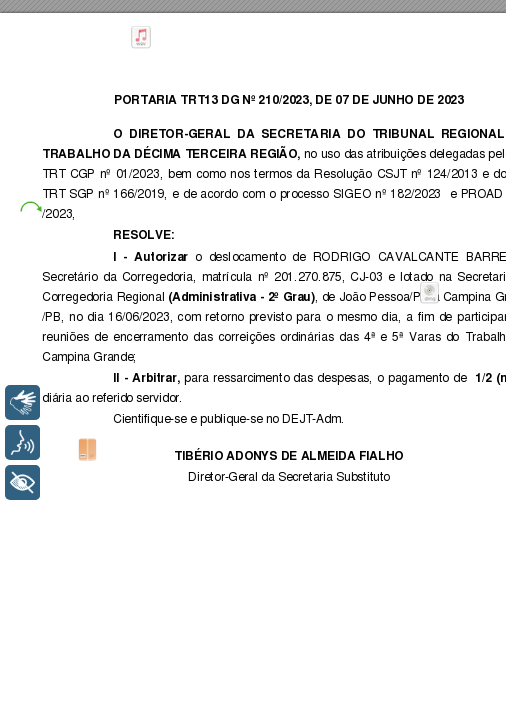  I want to click on audio file in wav format, so click(141, 37).